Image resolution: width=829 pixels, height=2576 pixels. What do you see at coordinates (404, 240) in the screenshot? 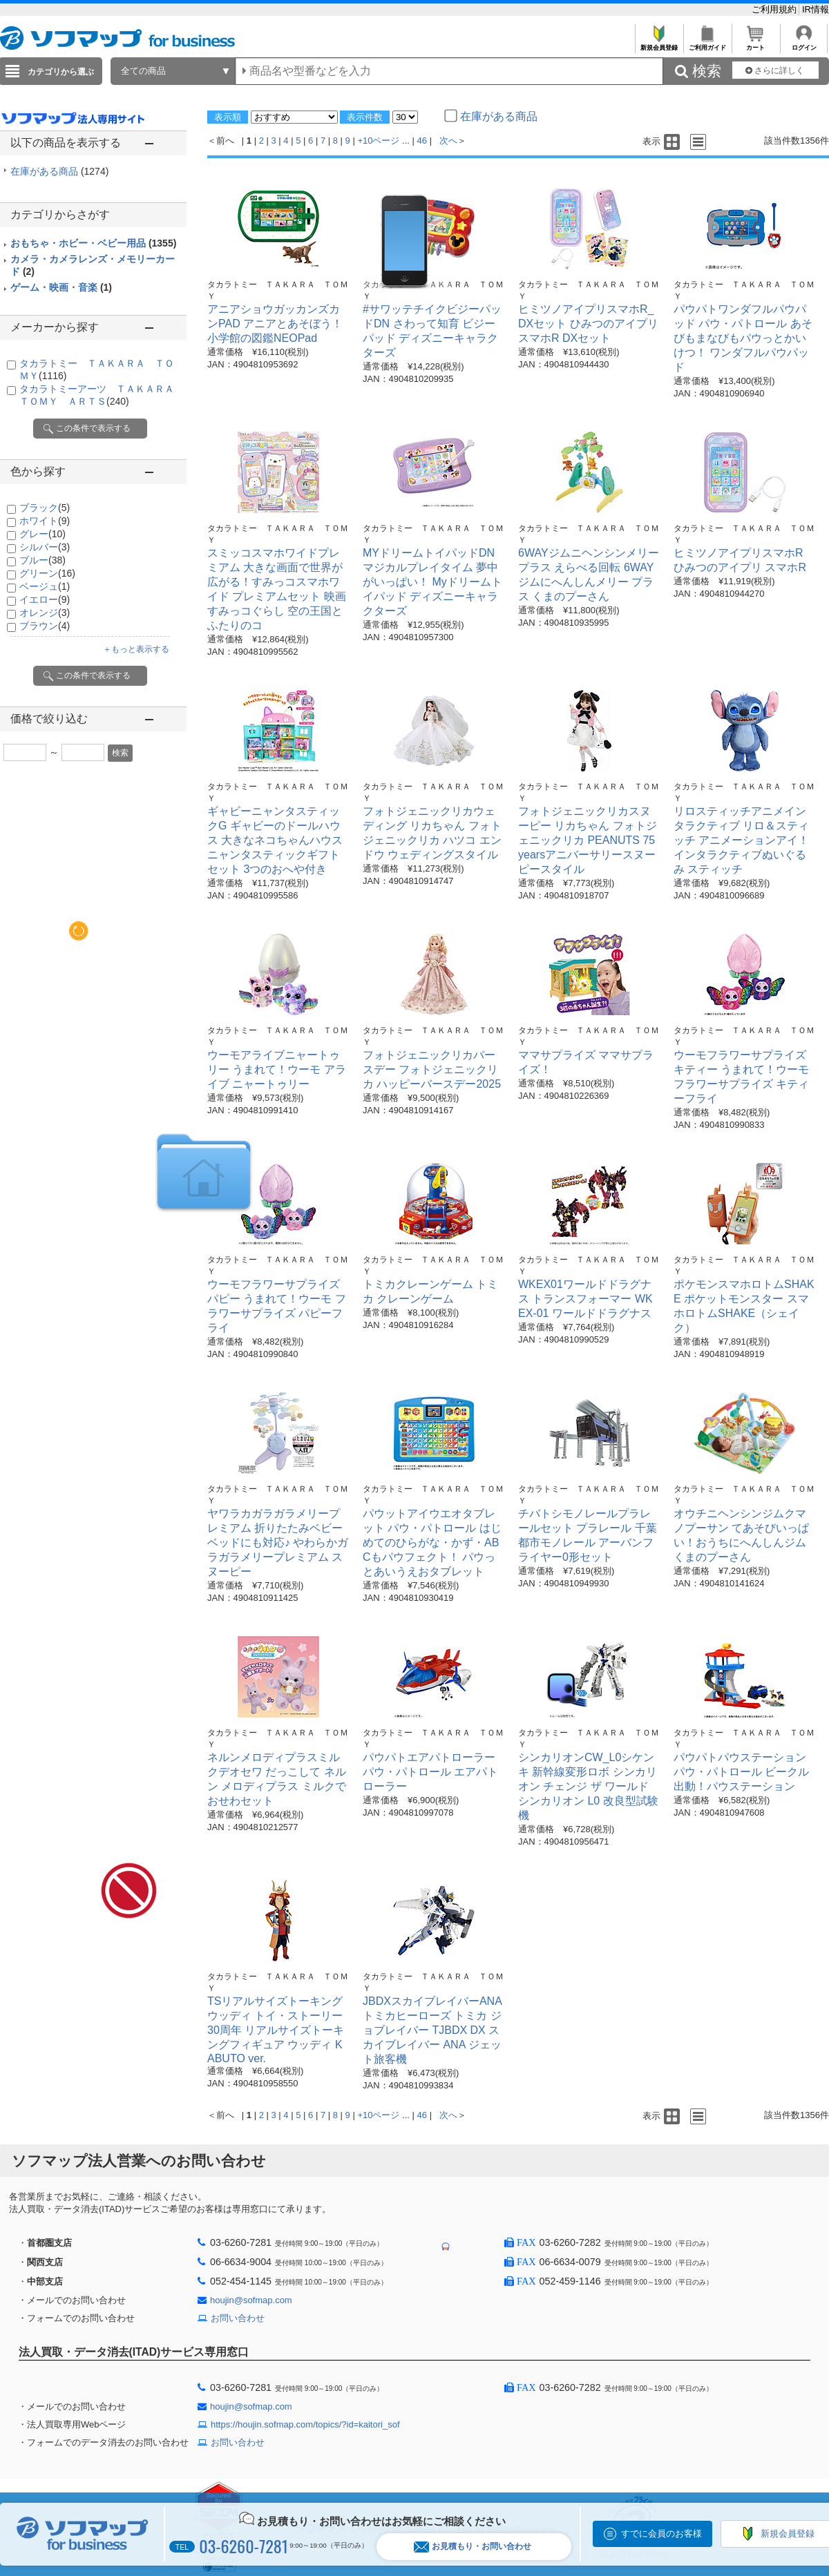
I see `indicates a connected iPhone device` at bounding box center [404, 240].